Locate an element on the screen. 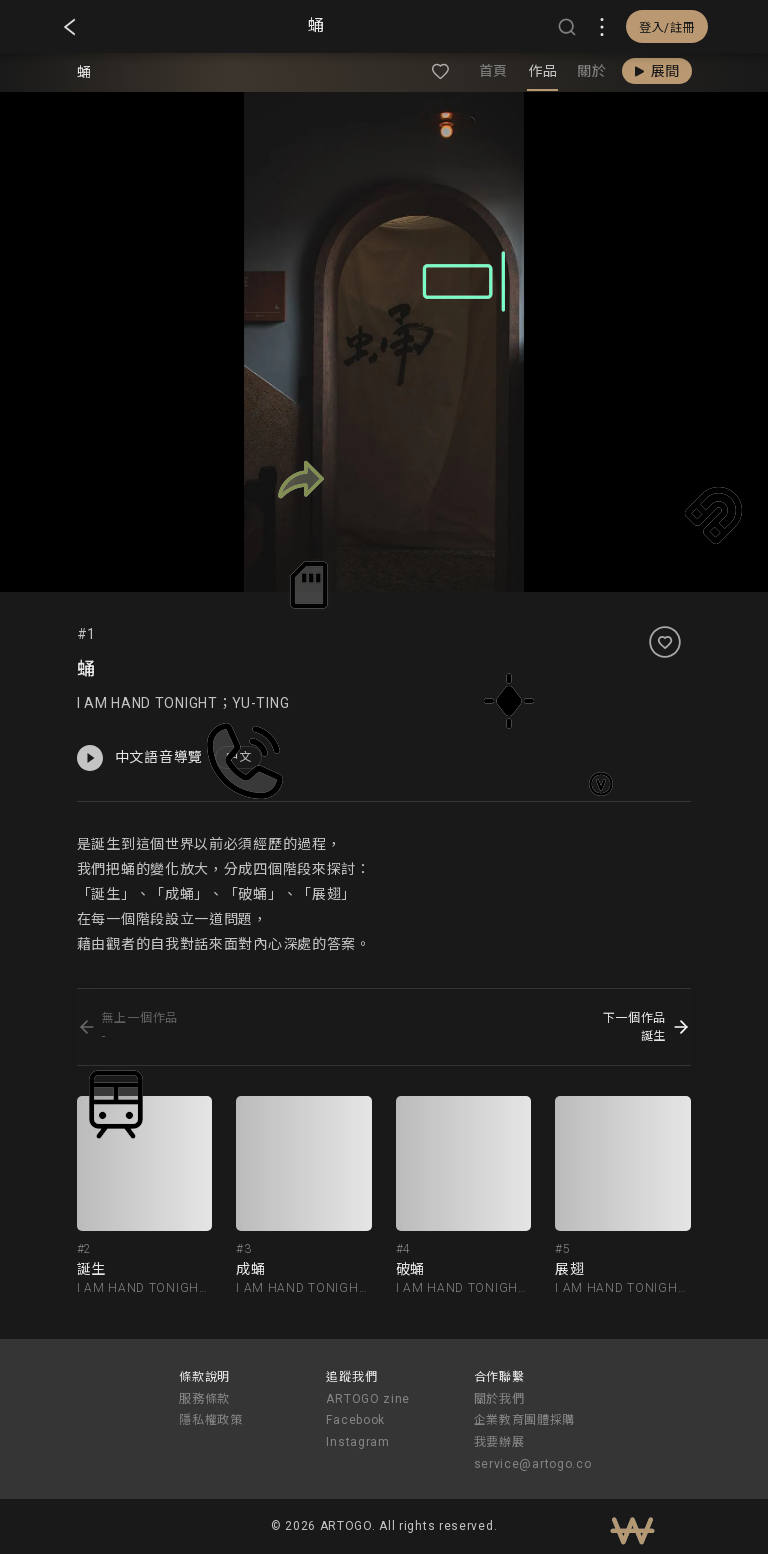 Image resolution: width=768 pixels, height=1554 pixels. access SD card storage is located at coordinates (309, 585).